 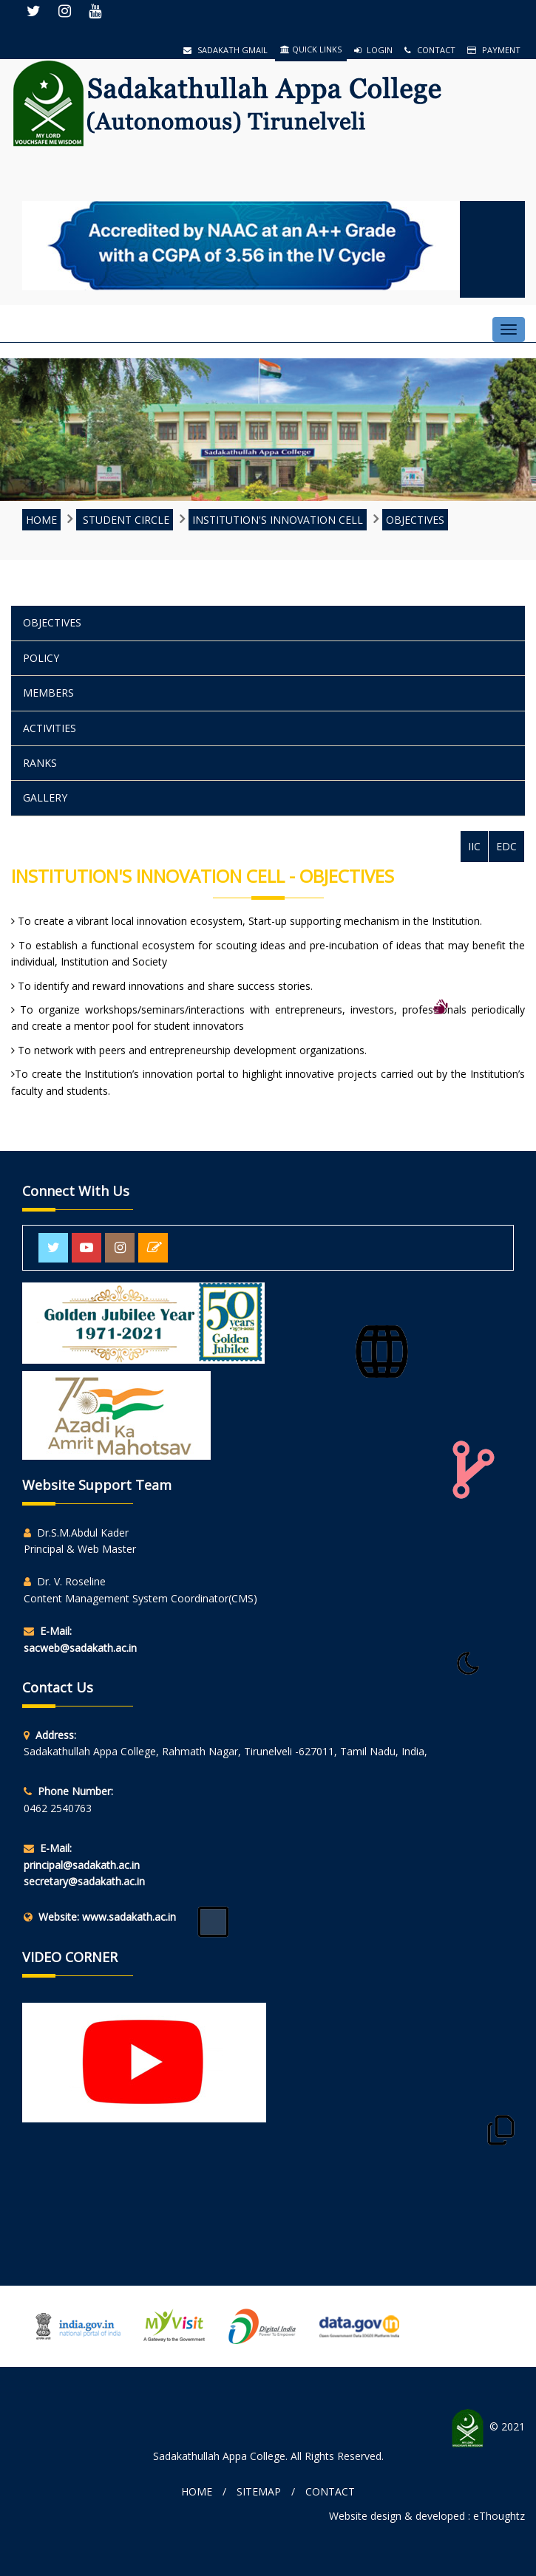 What do you see at coordinates (381, 1351) in the screenshot?
I see `view inventory or storage items` at bounding box center [381, 1351].